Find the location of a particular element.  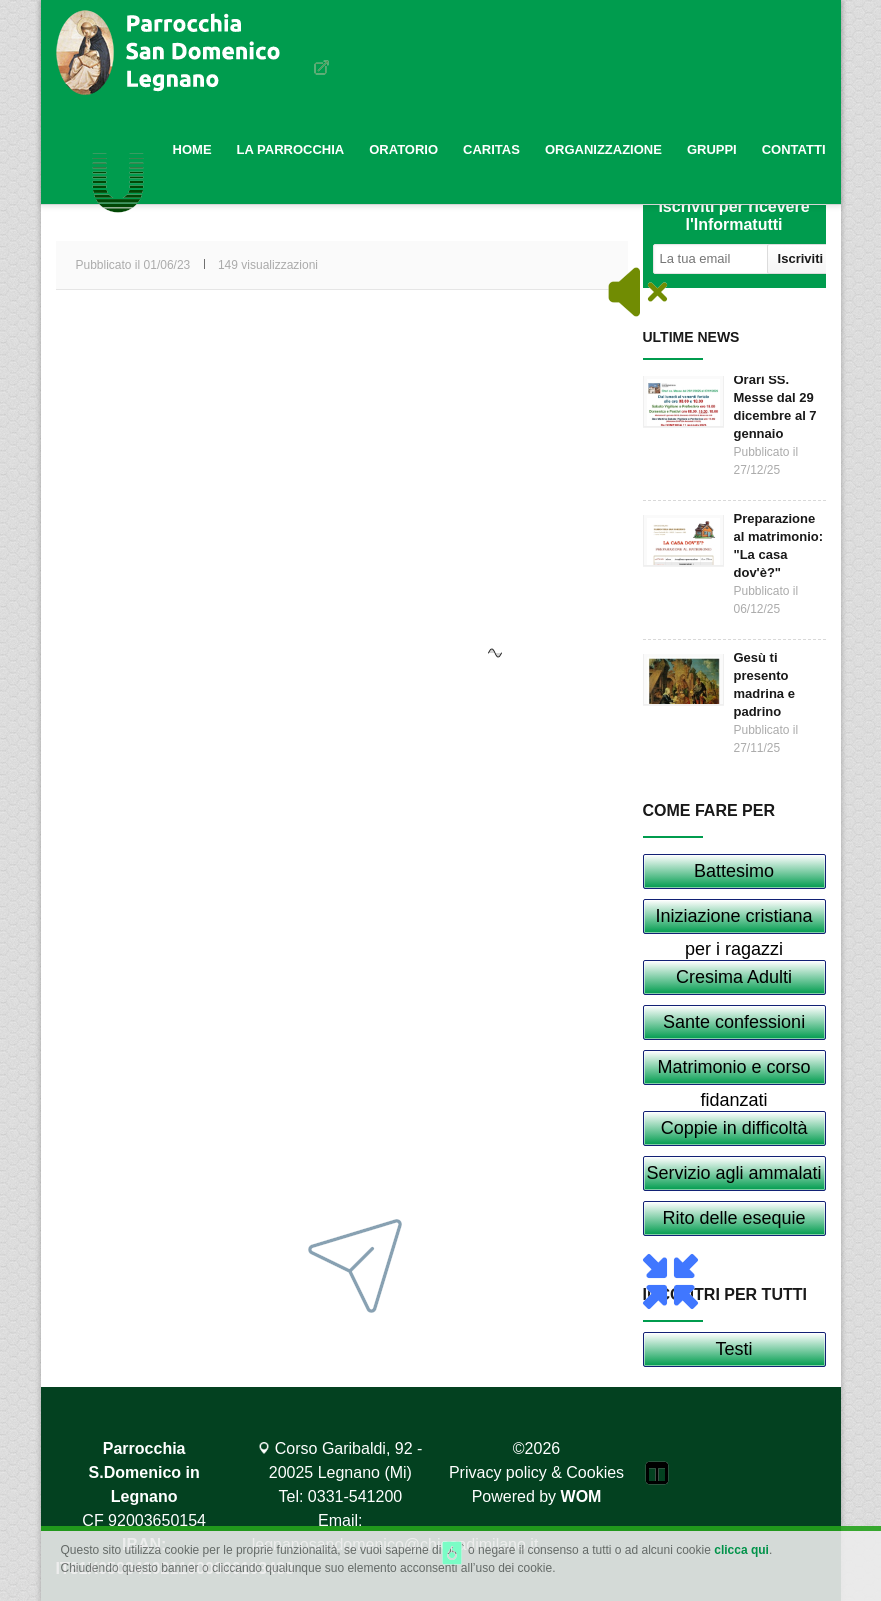

mute audio or sound is located at coordinates (640, 292).